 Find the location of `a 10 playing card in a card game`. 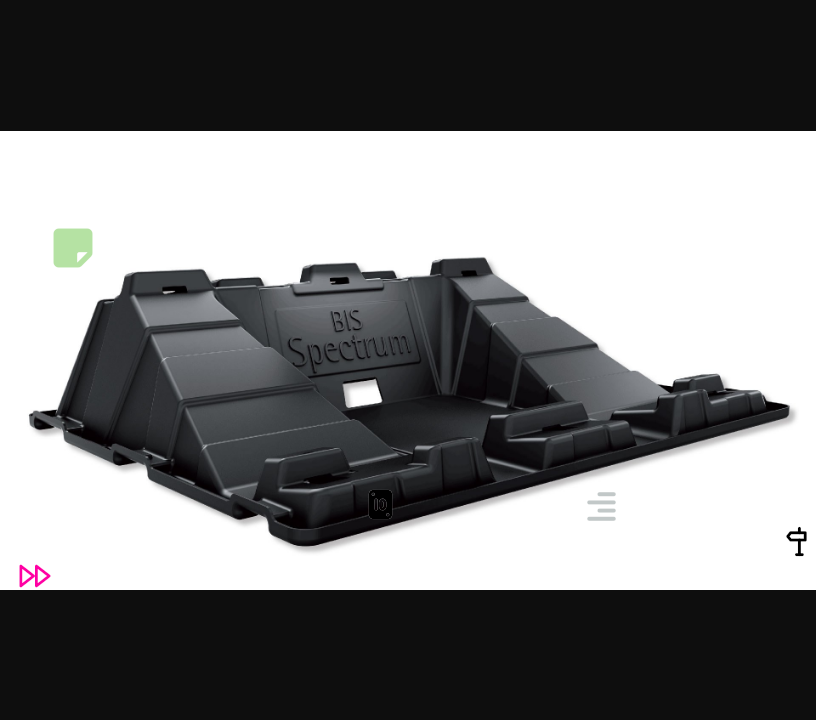

a 10 playing card in a card game is located at coordinates (380, 504).